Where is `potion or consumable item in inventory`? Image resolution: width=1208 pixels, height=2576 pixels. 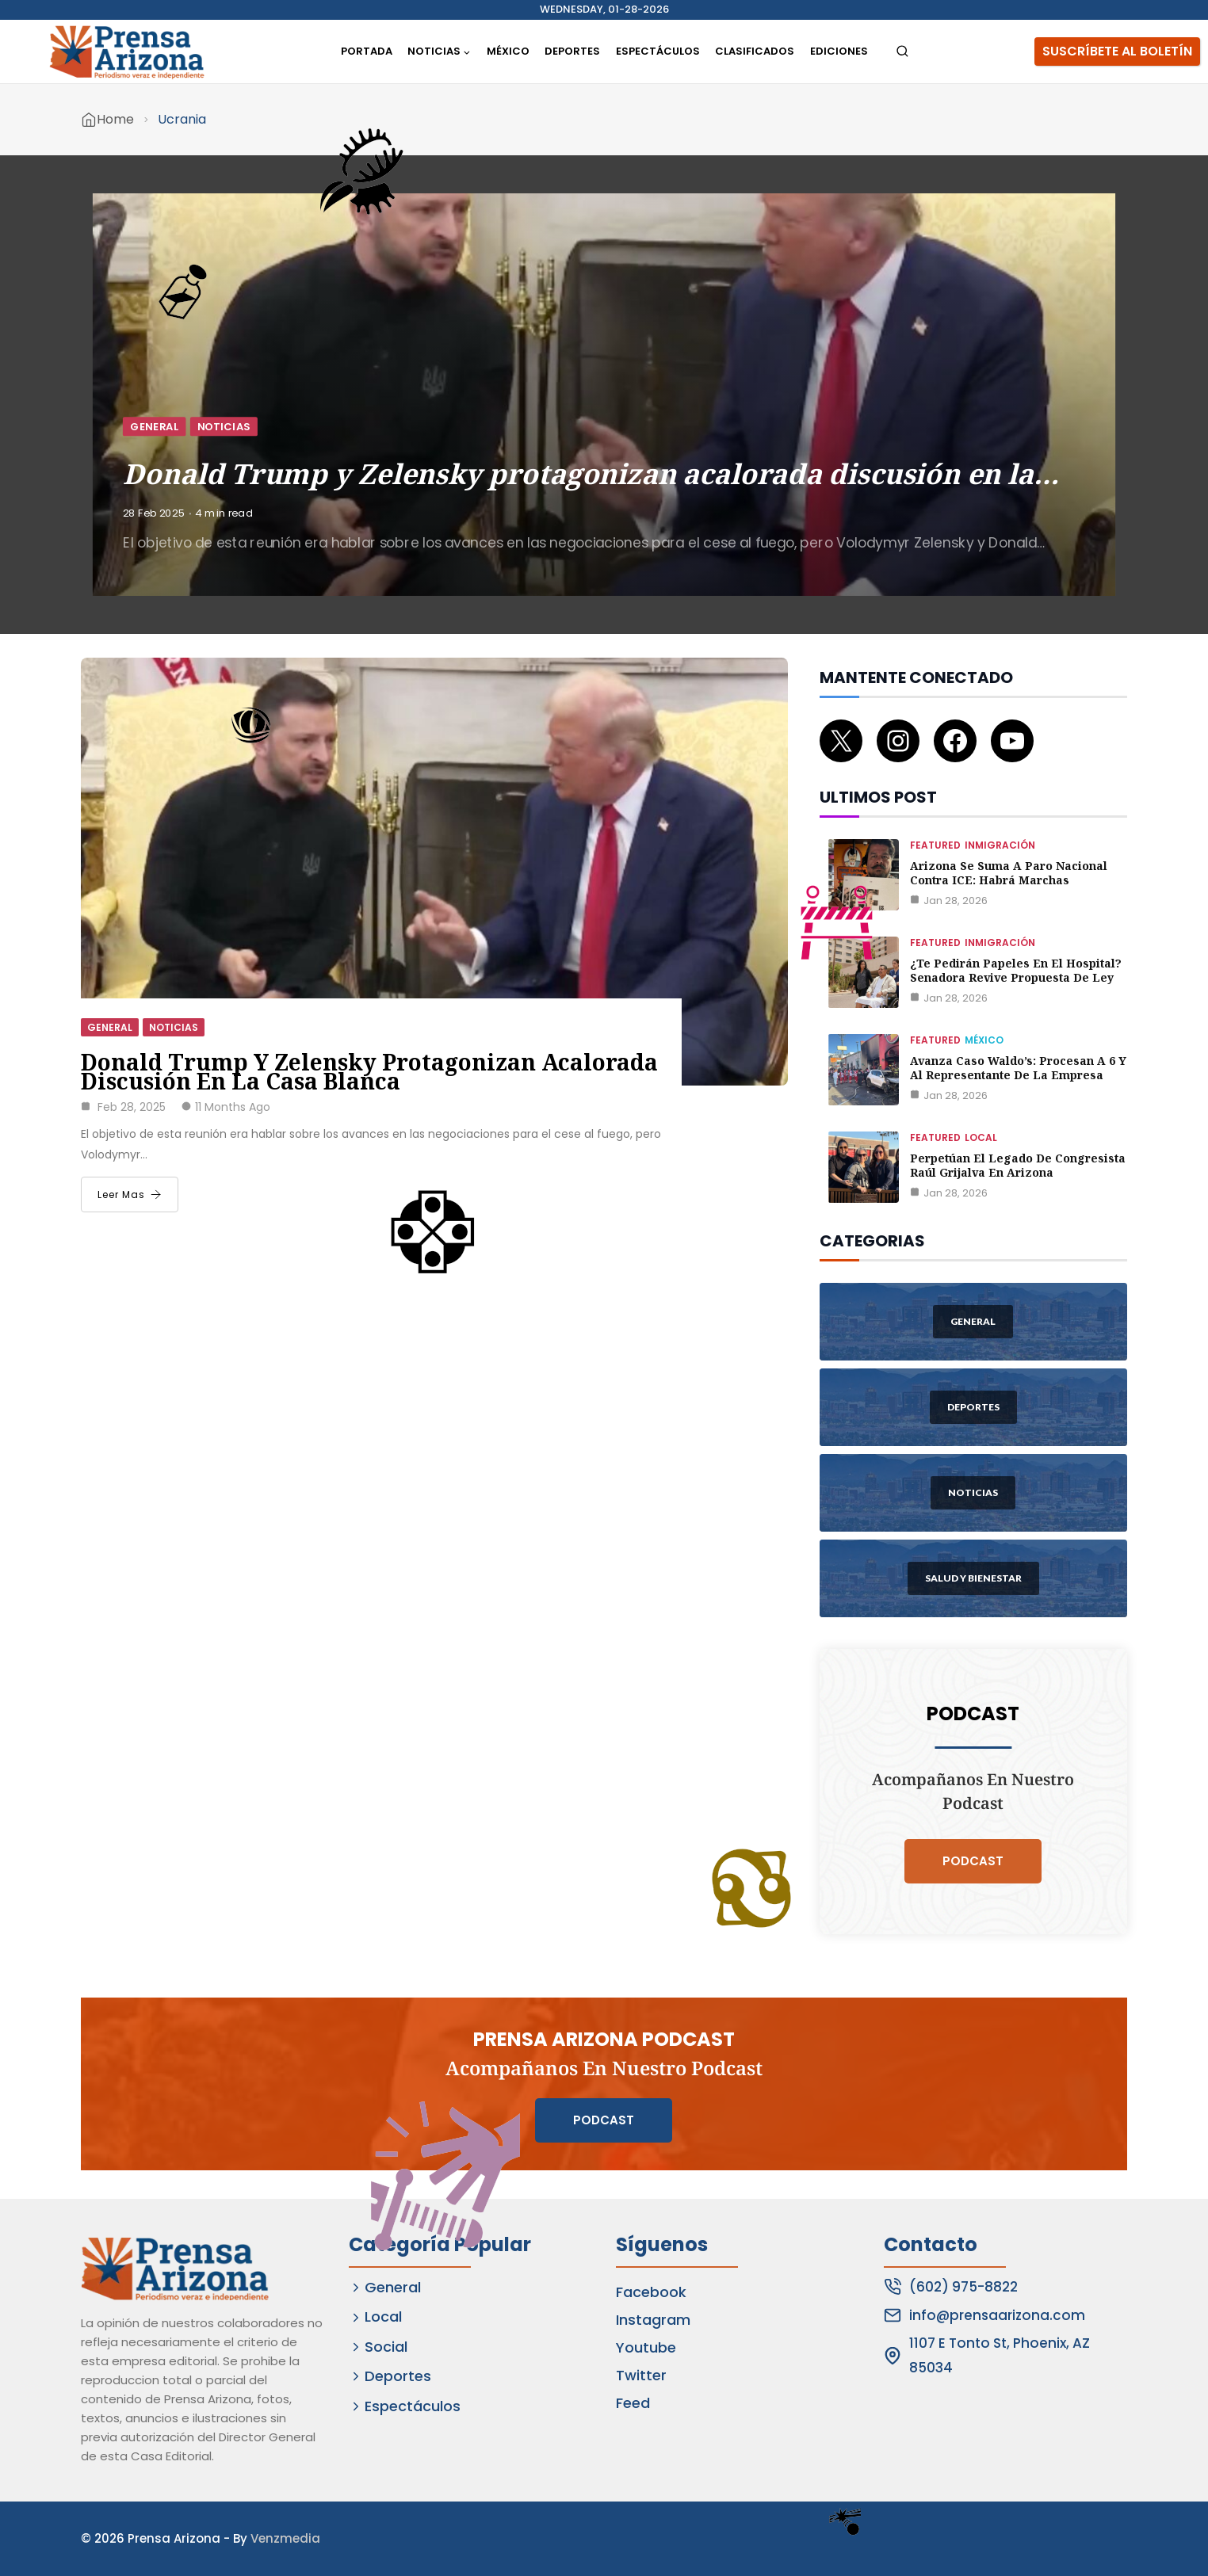 potion or consumable item in inventory is located at coordinates (183, 292).